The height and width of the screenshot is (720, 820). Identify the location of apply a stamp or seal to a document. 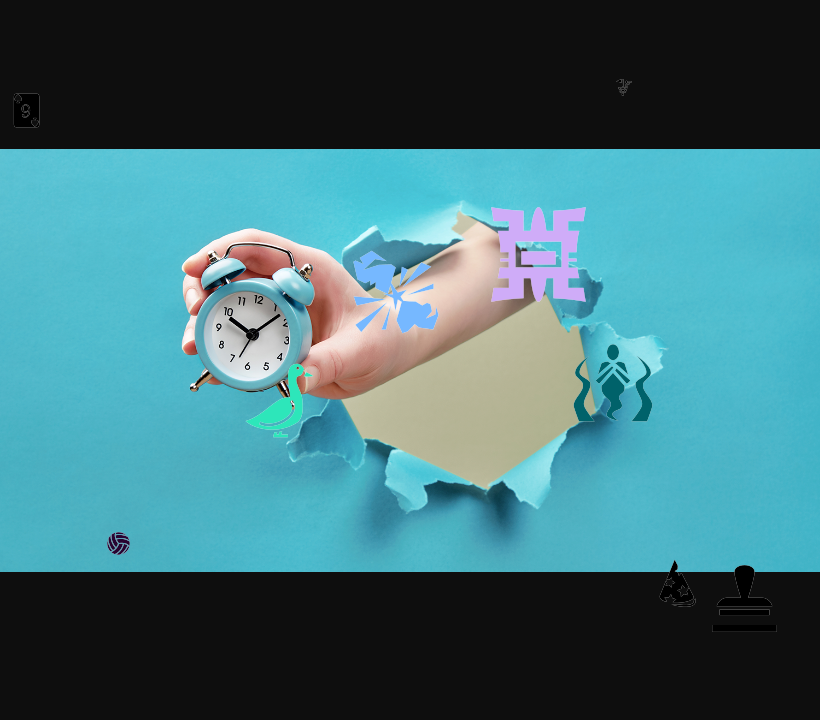
(744, 598).